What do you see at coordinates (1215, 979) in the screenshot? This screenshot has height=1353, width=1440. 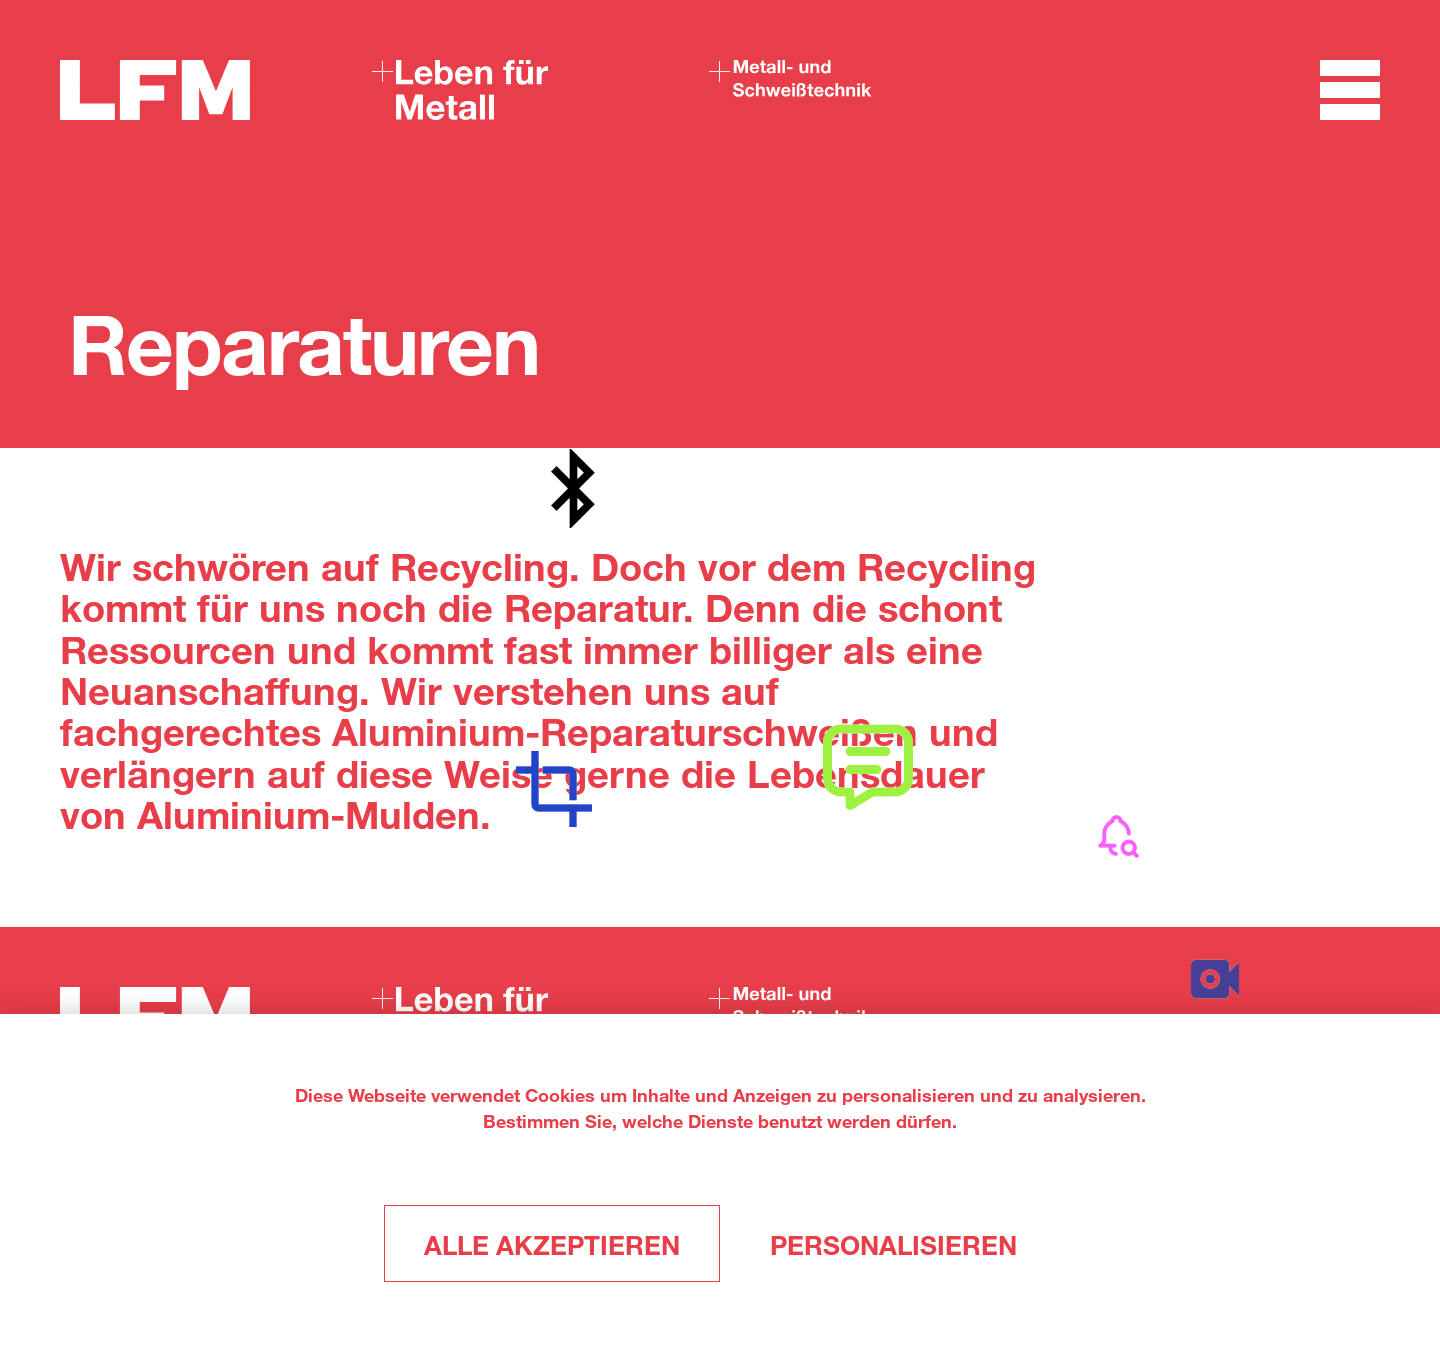 I see `start recording a video` at bounding box center [1215, 979].